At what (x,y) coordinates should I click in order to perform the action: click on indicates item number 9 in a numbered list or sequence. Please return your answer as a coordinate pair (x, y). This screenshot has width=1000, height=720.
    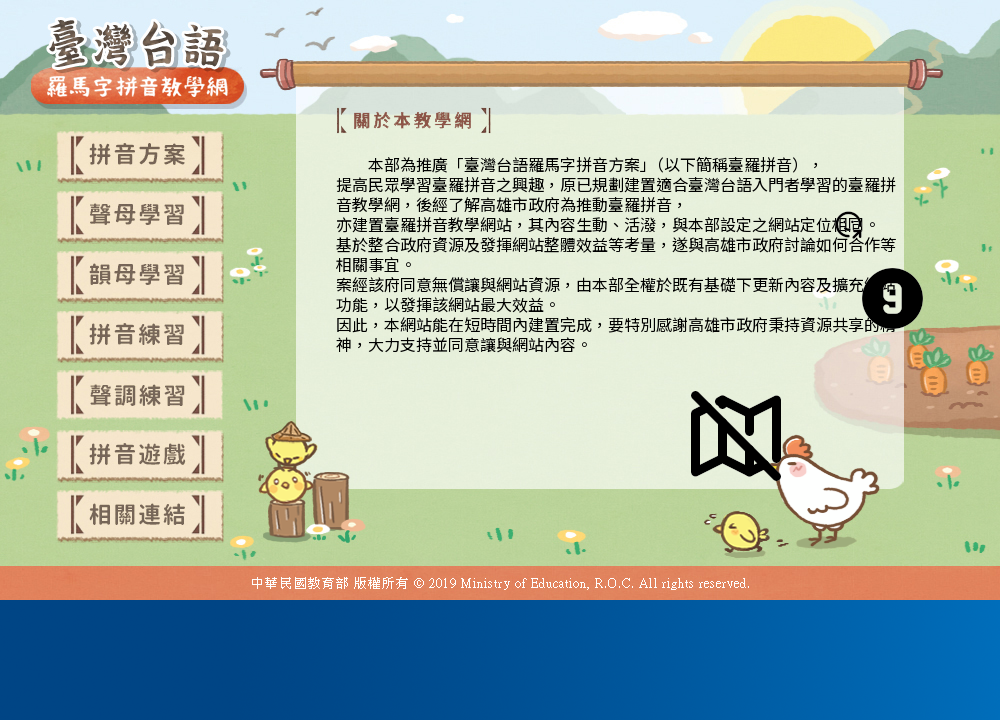
    Looking at the image, I should click on (892, 298).